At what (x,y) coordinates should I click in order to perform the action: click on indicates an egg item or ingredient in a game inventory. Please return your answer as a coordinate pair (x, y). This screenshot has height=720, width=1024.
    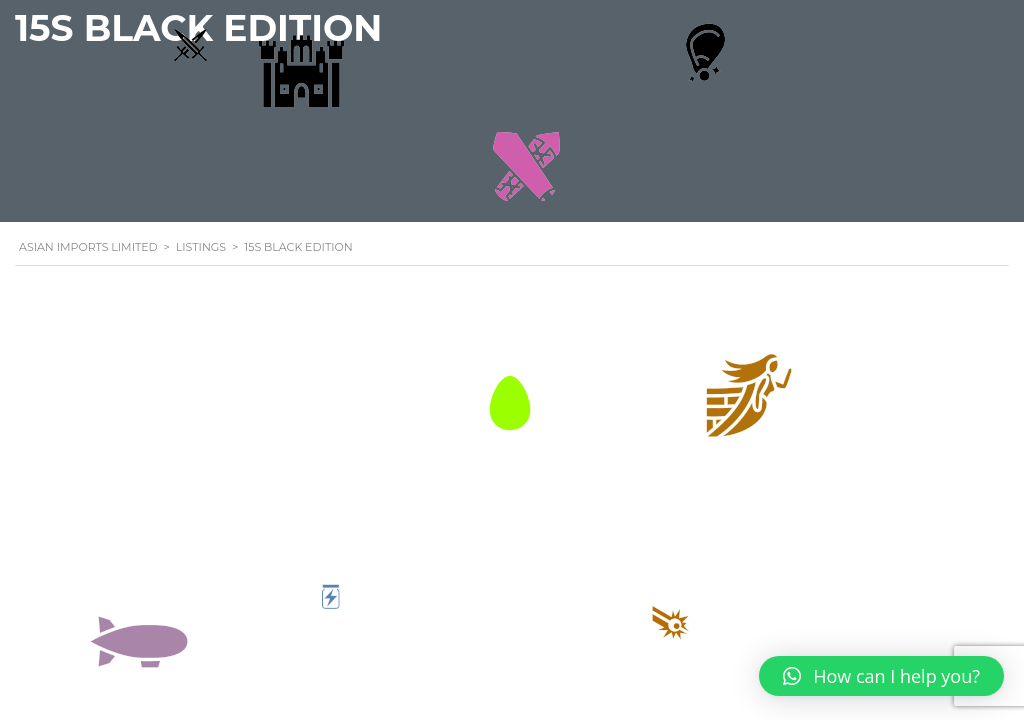
    Looking at the image, I should click on (510, 403).